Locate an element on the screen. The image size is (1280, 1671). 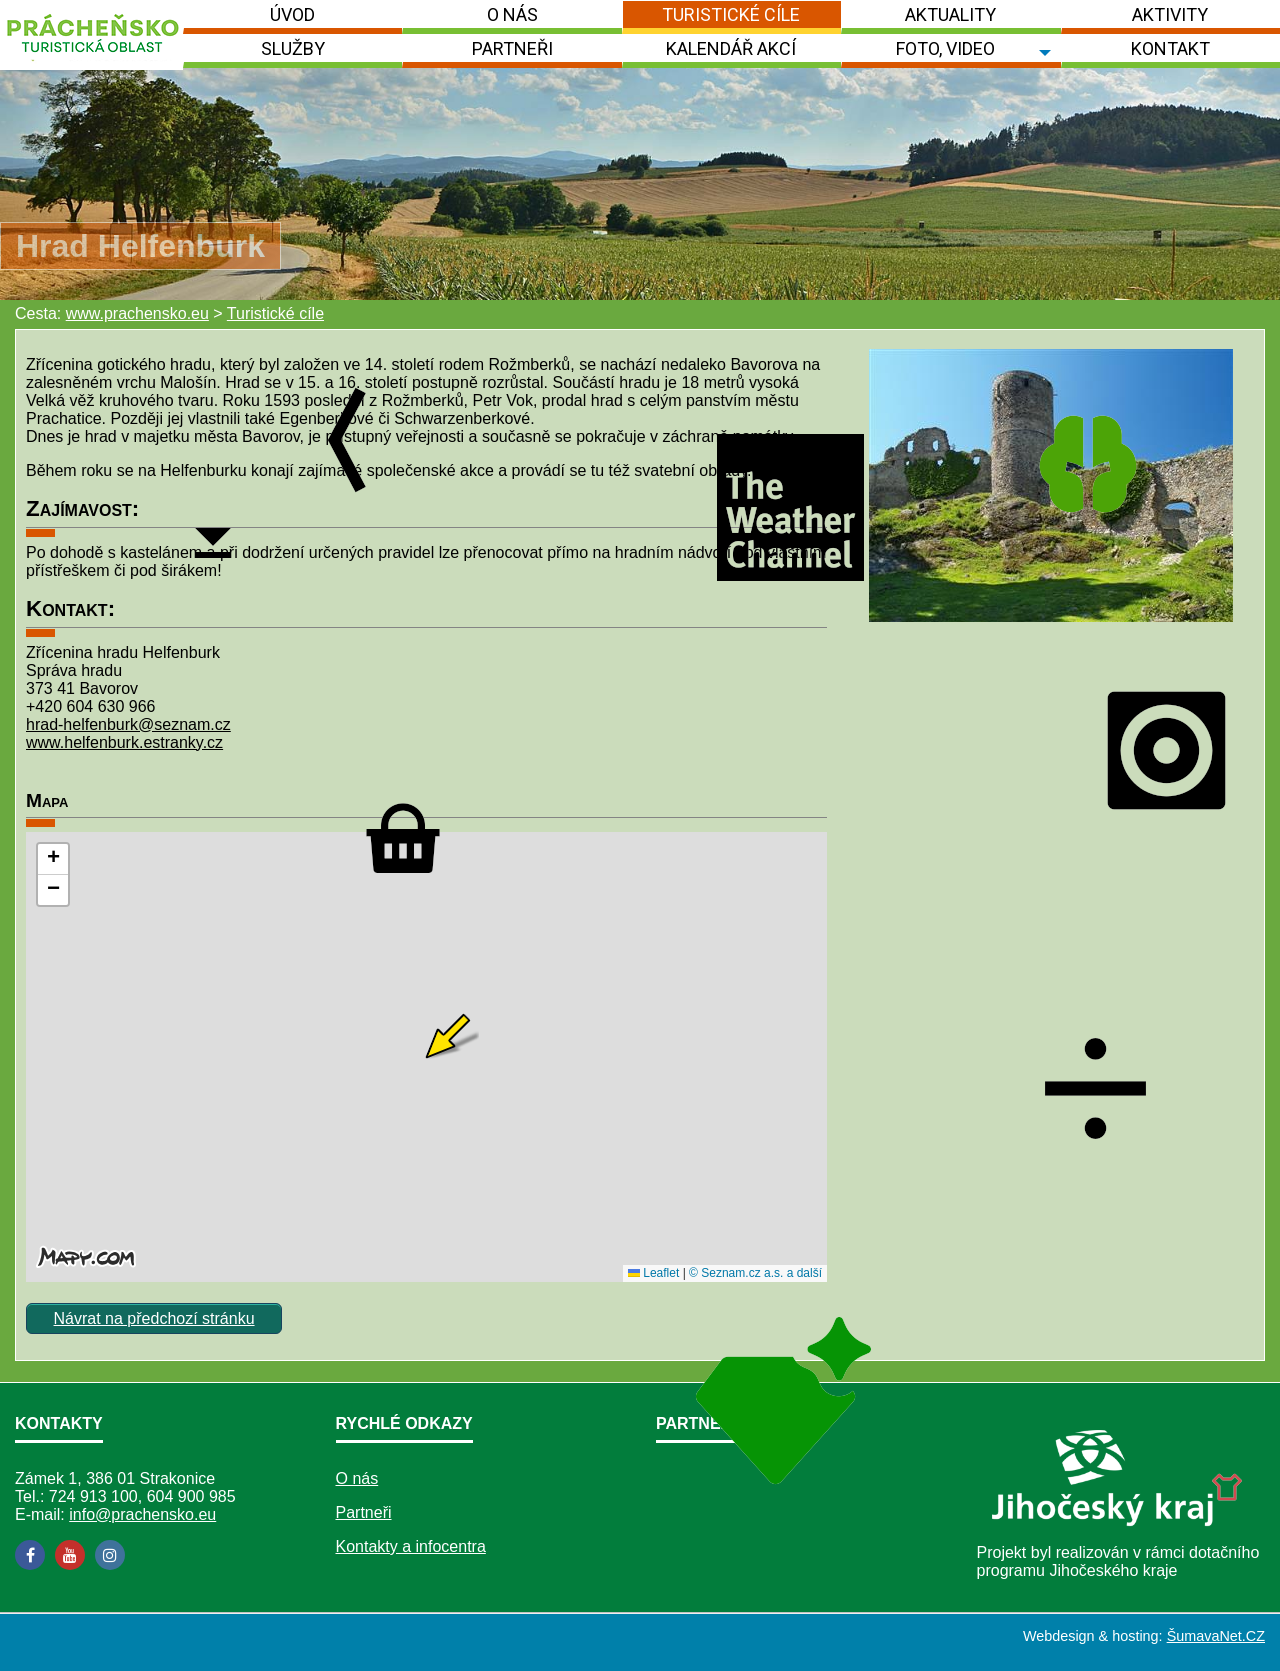
view your shopping basket is located at coordinates (403, 840).